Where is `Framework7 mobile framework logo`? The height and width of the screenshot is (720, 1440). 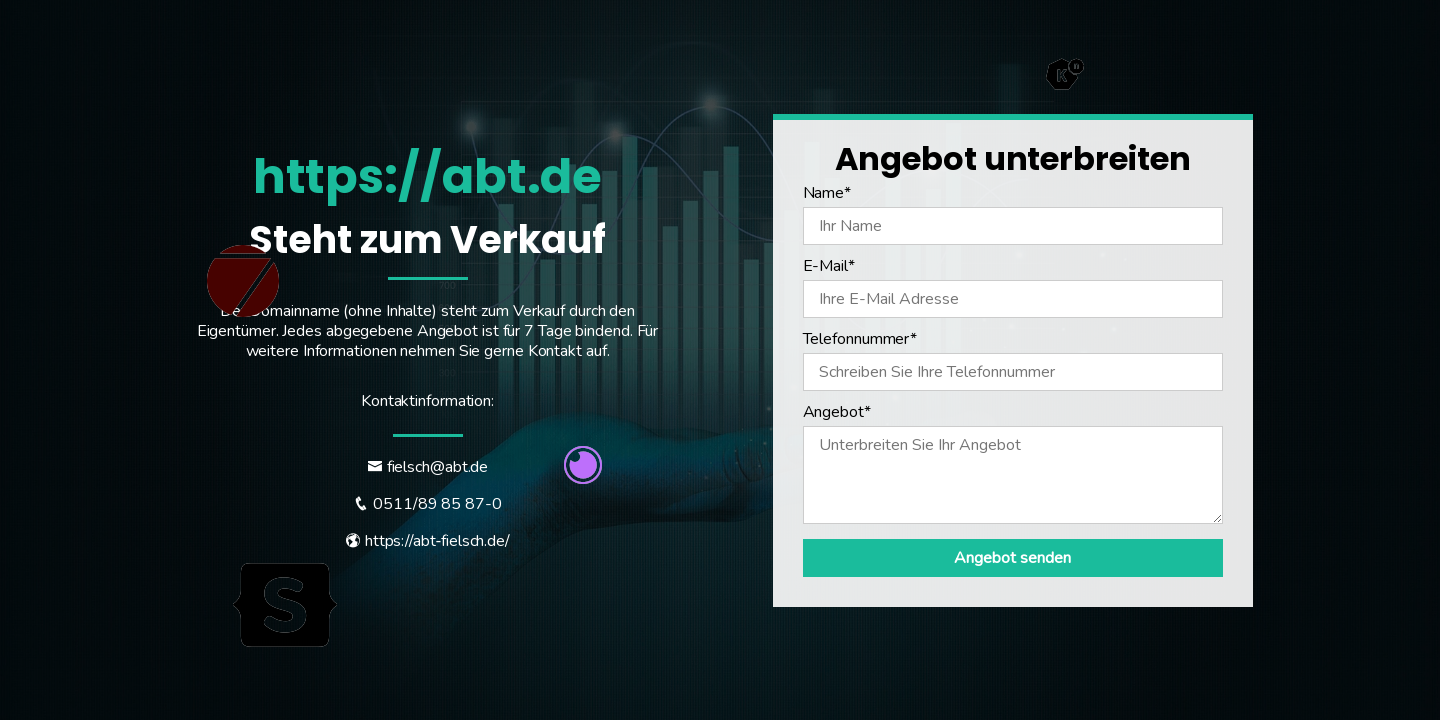 Framework7 mobile framework logo is located at coordinates (243, 281).